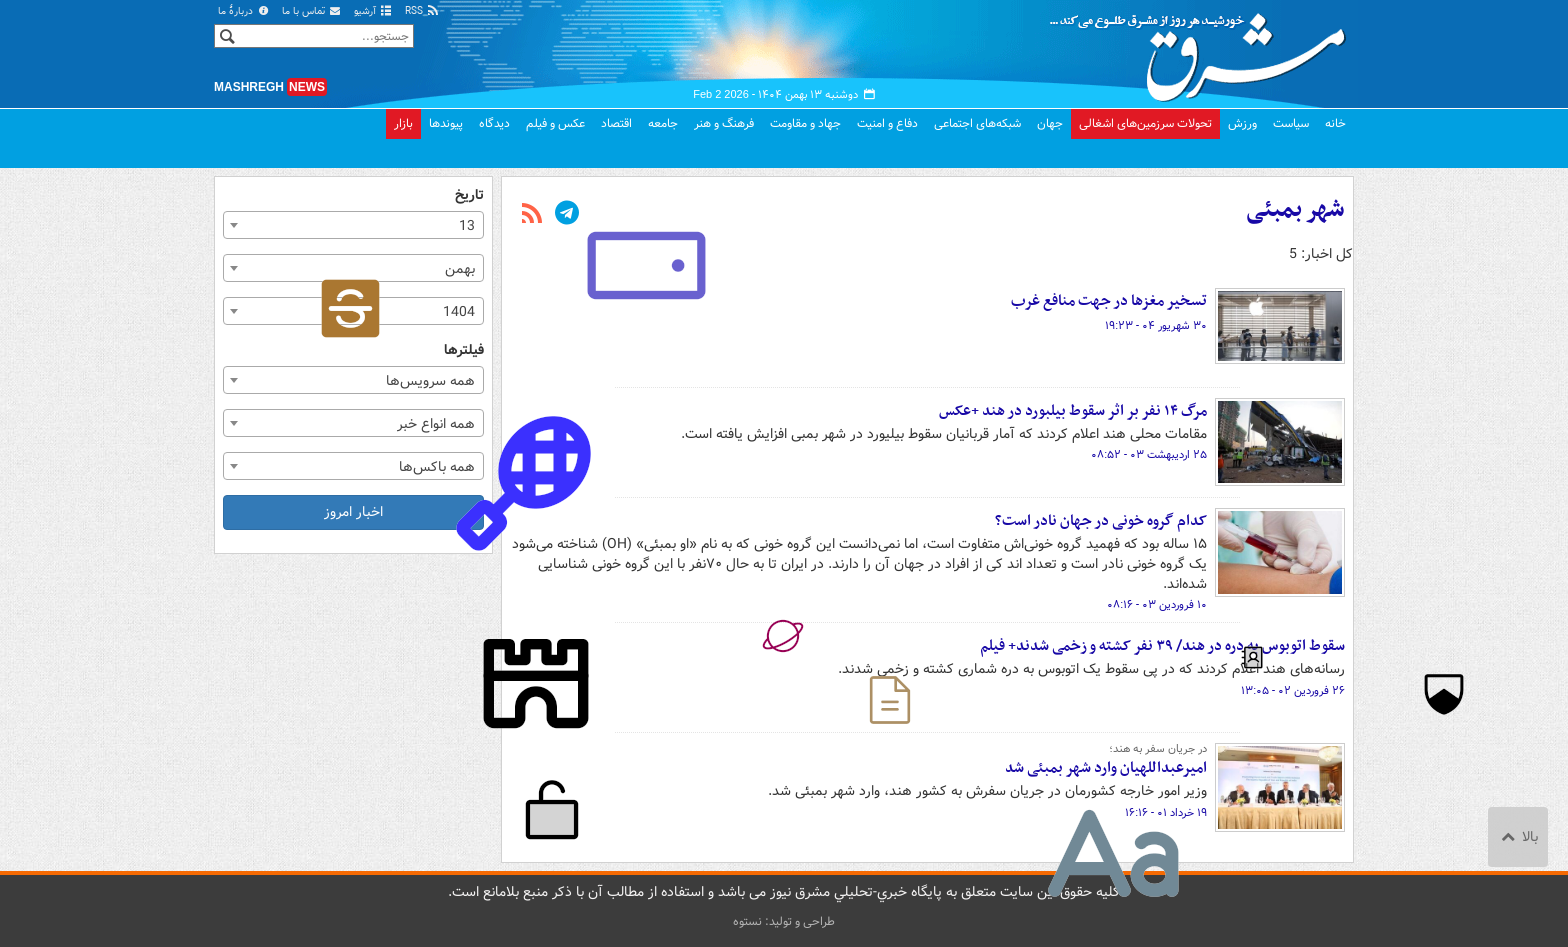 The height and width of the screenshot is (947, 1568). Describe the element at coordinates (350, 308) in the screenshot. I see `apply strikethrough formatting to selected text` at that location.